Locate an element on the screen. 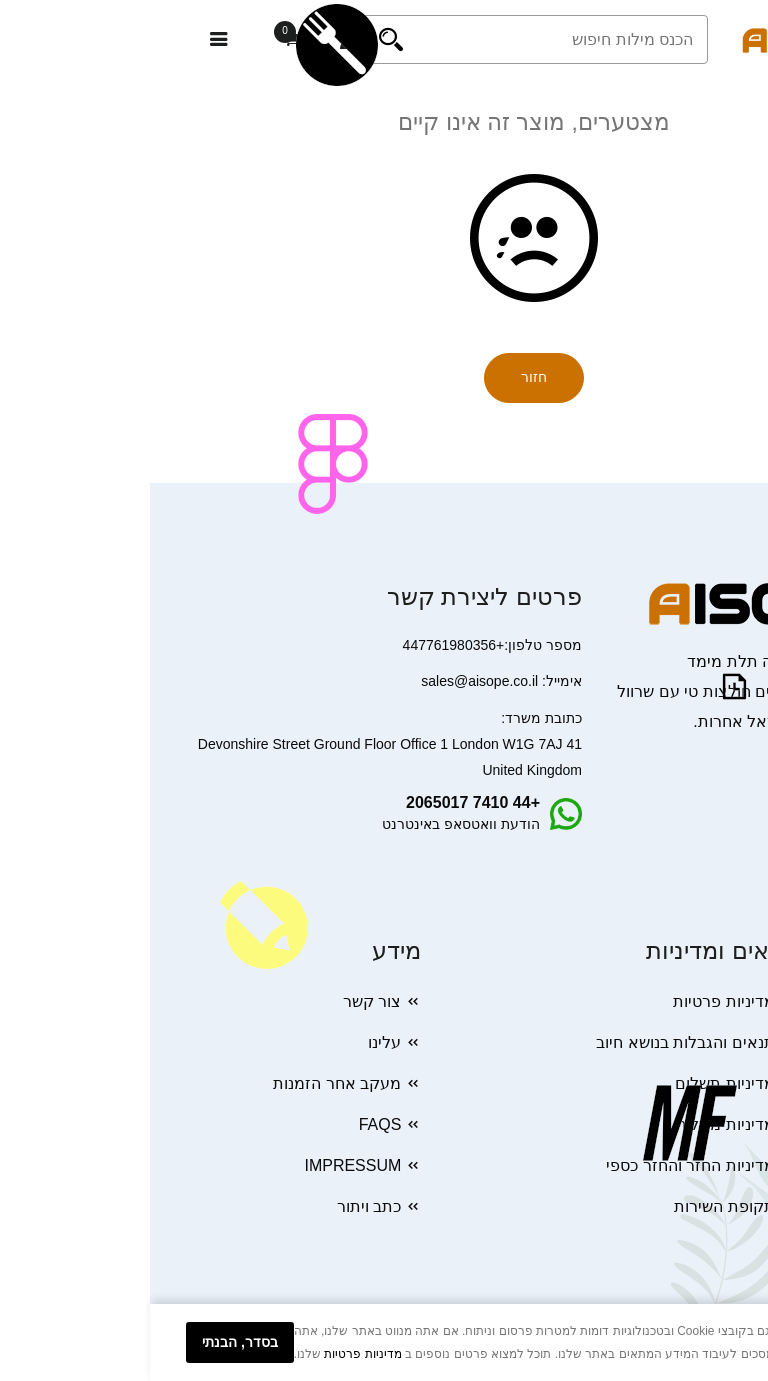 The height and width of the screenshot is (1381, 768). open Figma design file is located at coordinates (333, 464).